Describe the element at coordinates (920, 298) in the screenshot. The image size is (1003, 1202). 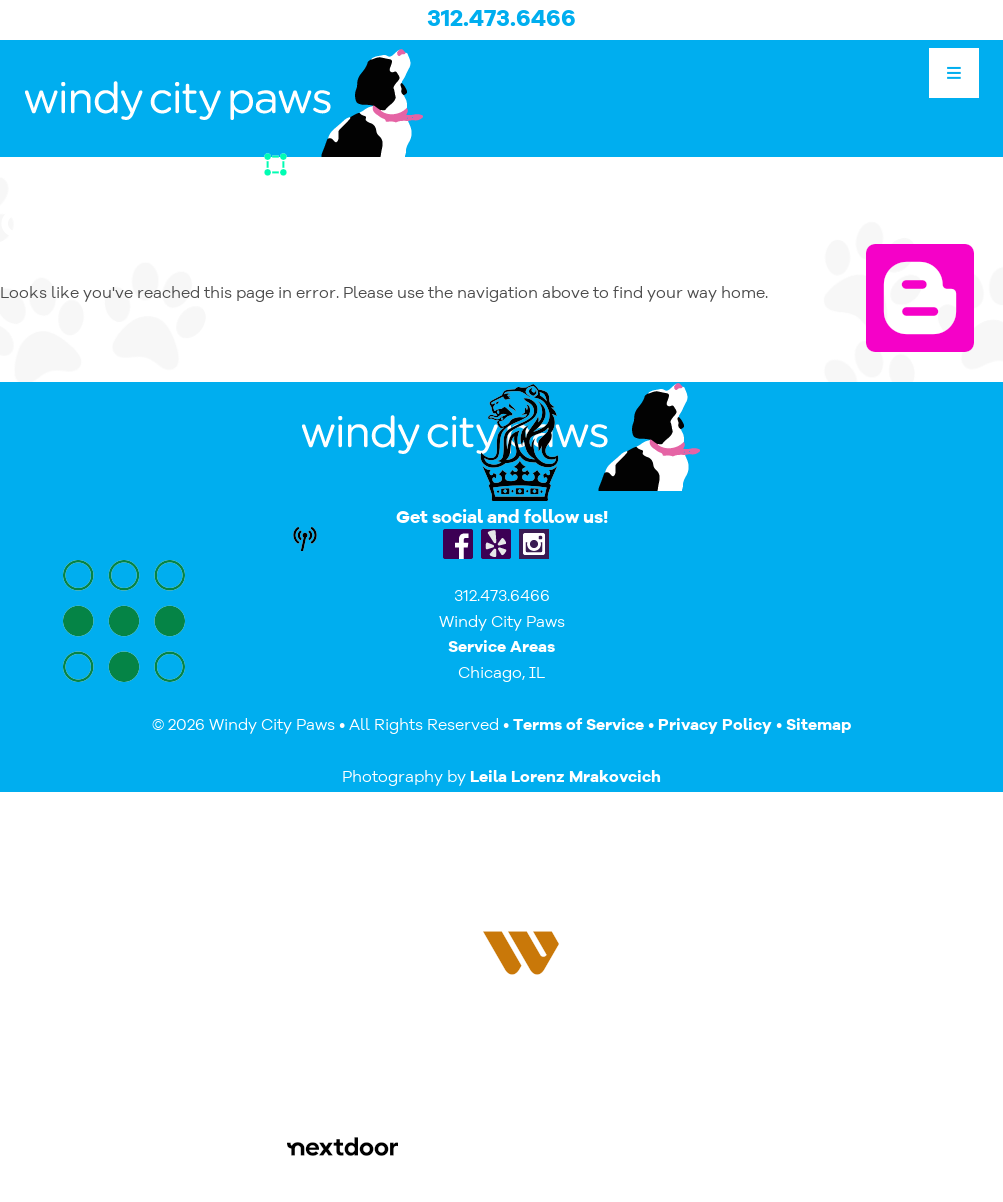
I see `open Blogger app` at that location.